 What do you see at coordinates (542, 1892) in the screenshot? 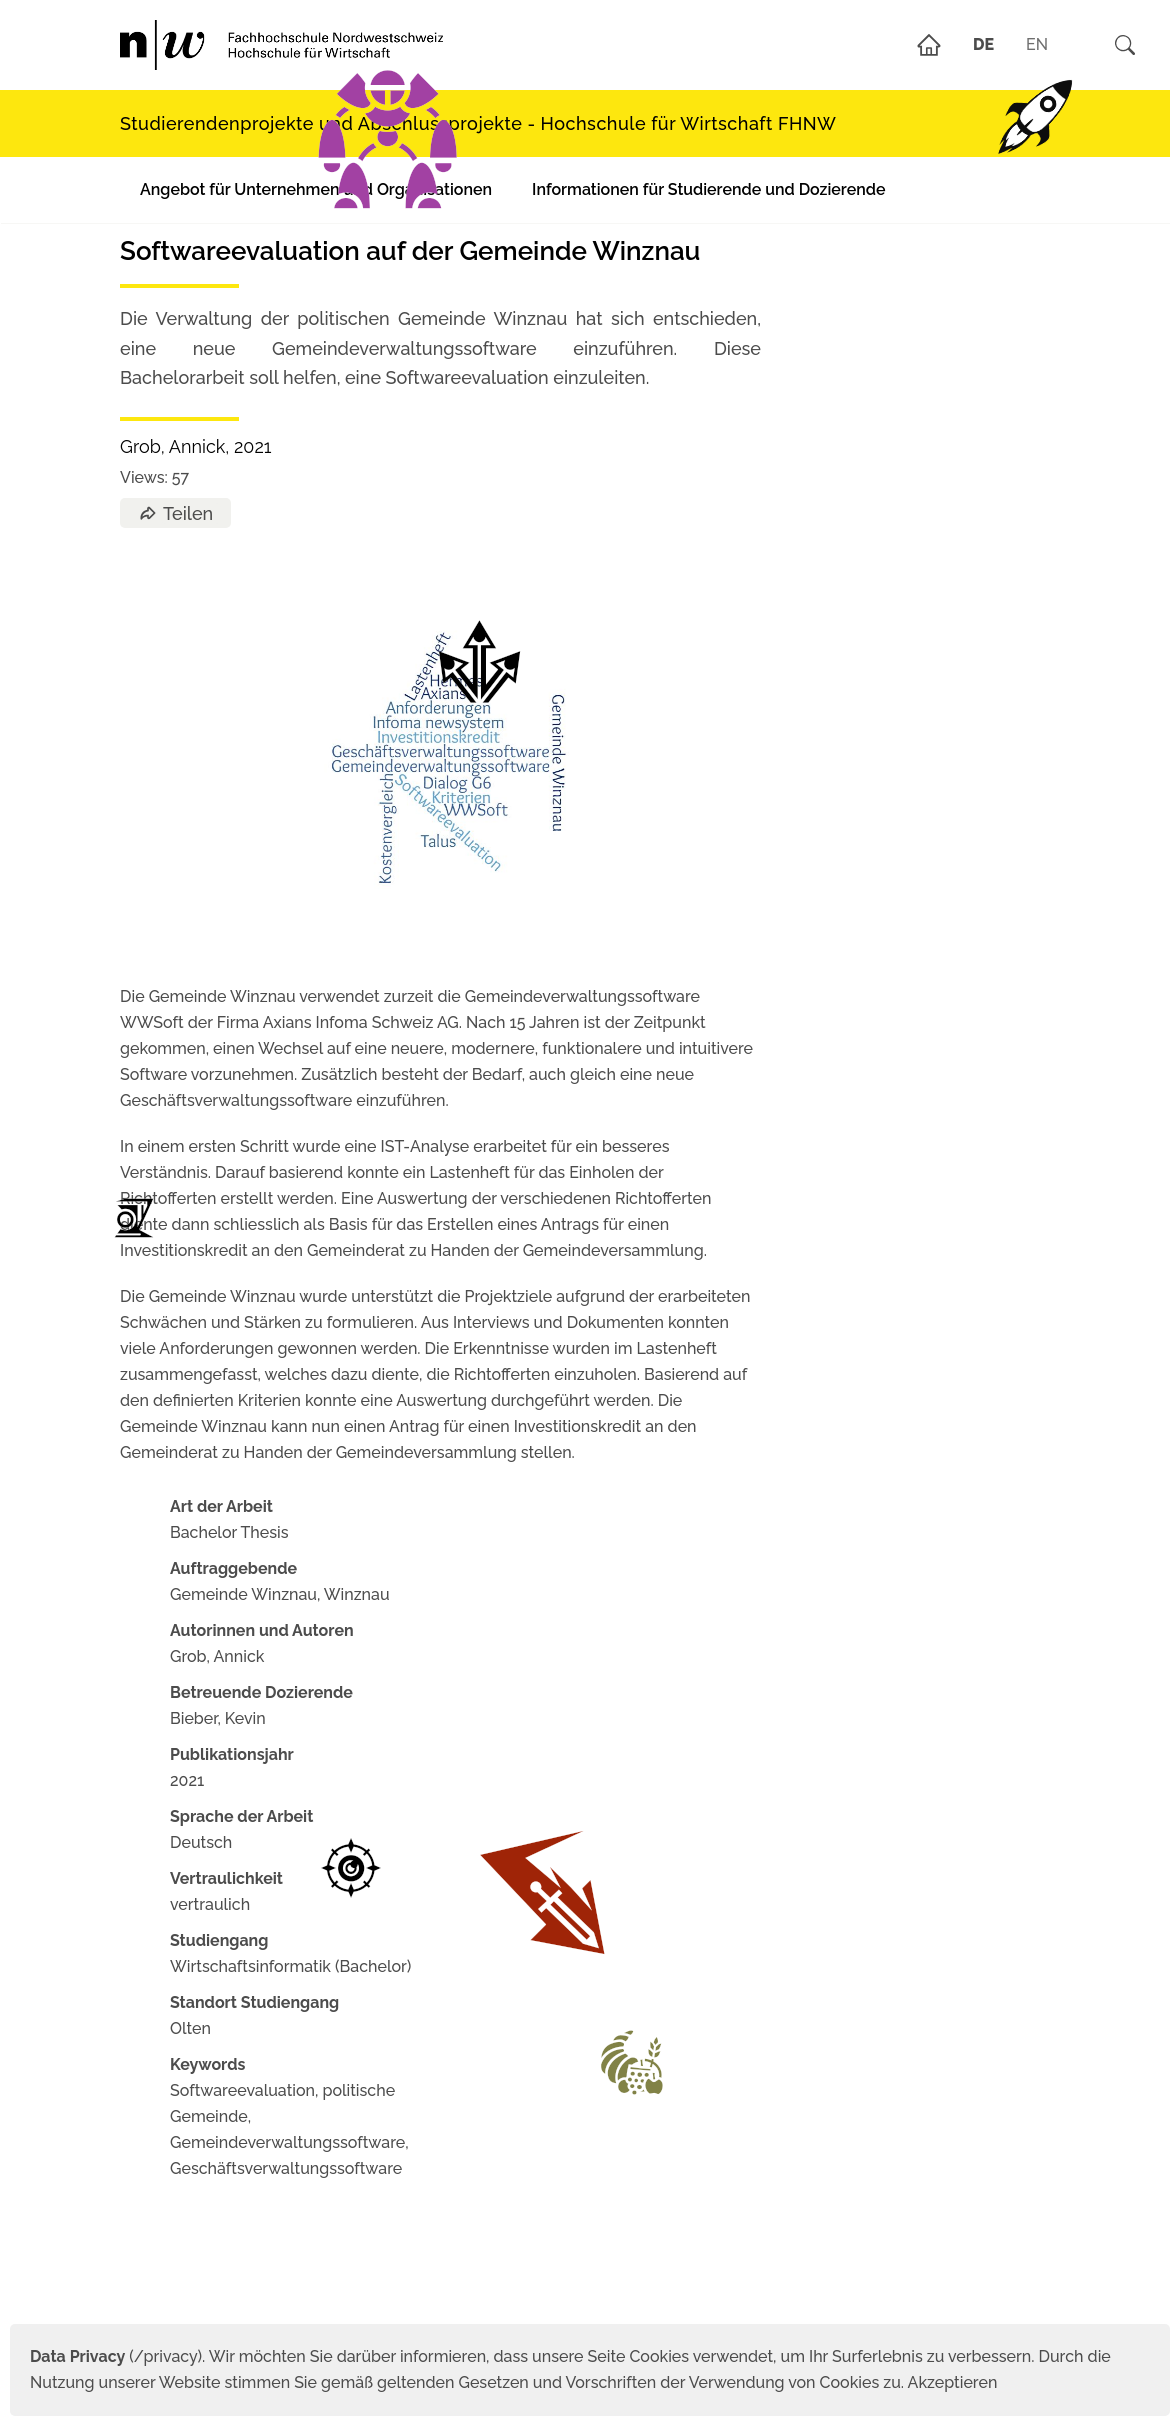
I see `activate ricochet or bouncing attack ability` at bounding box center [542, 1892].